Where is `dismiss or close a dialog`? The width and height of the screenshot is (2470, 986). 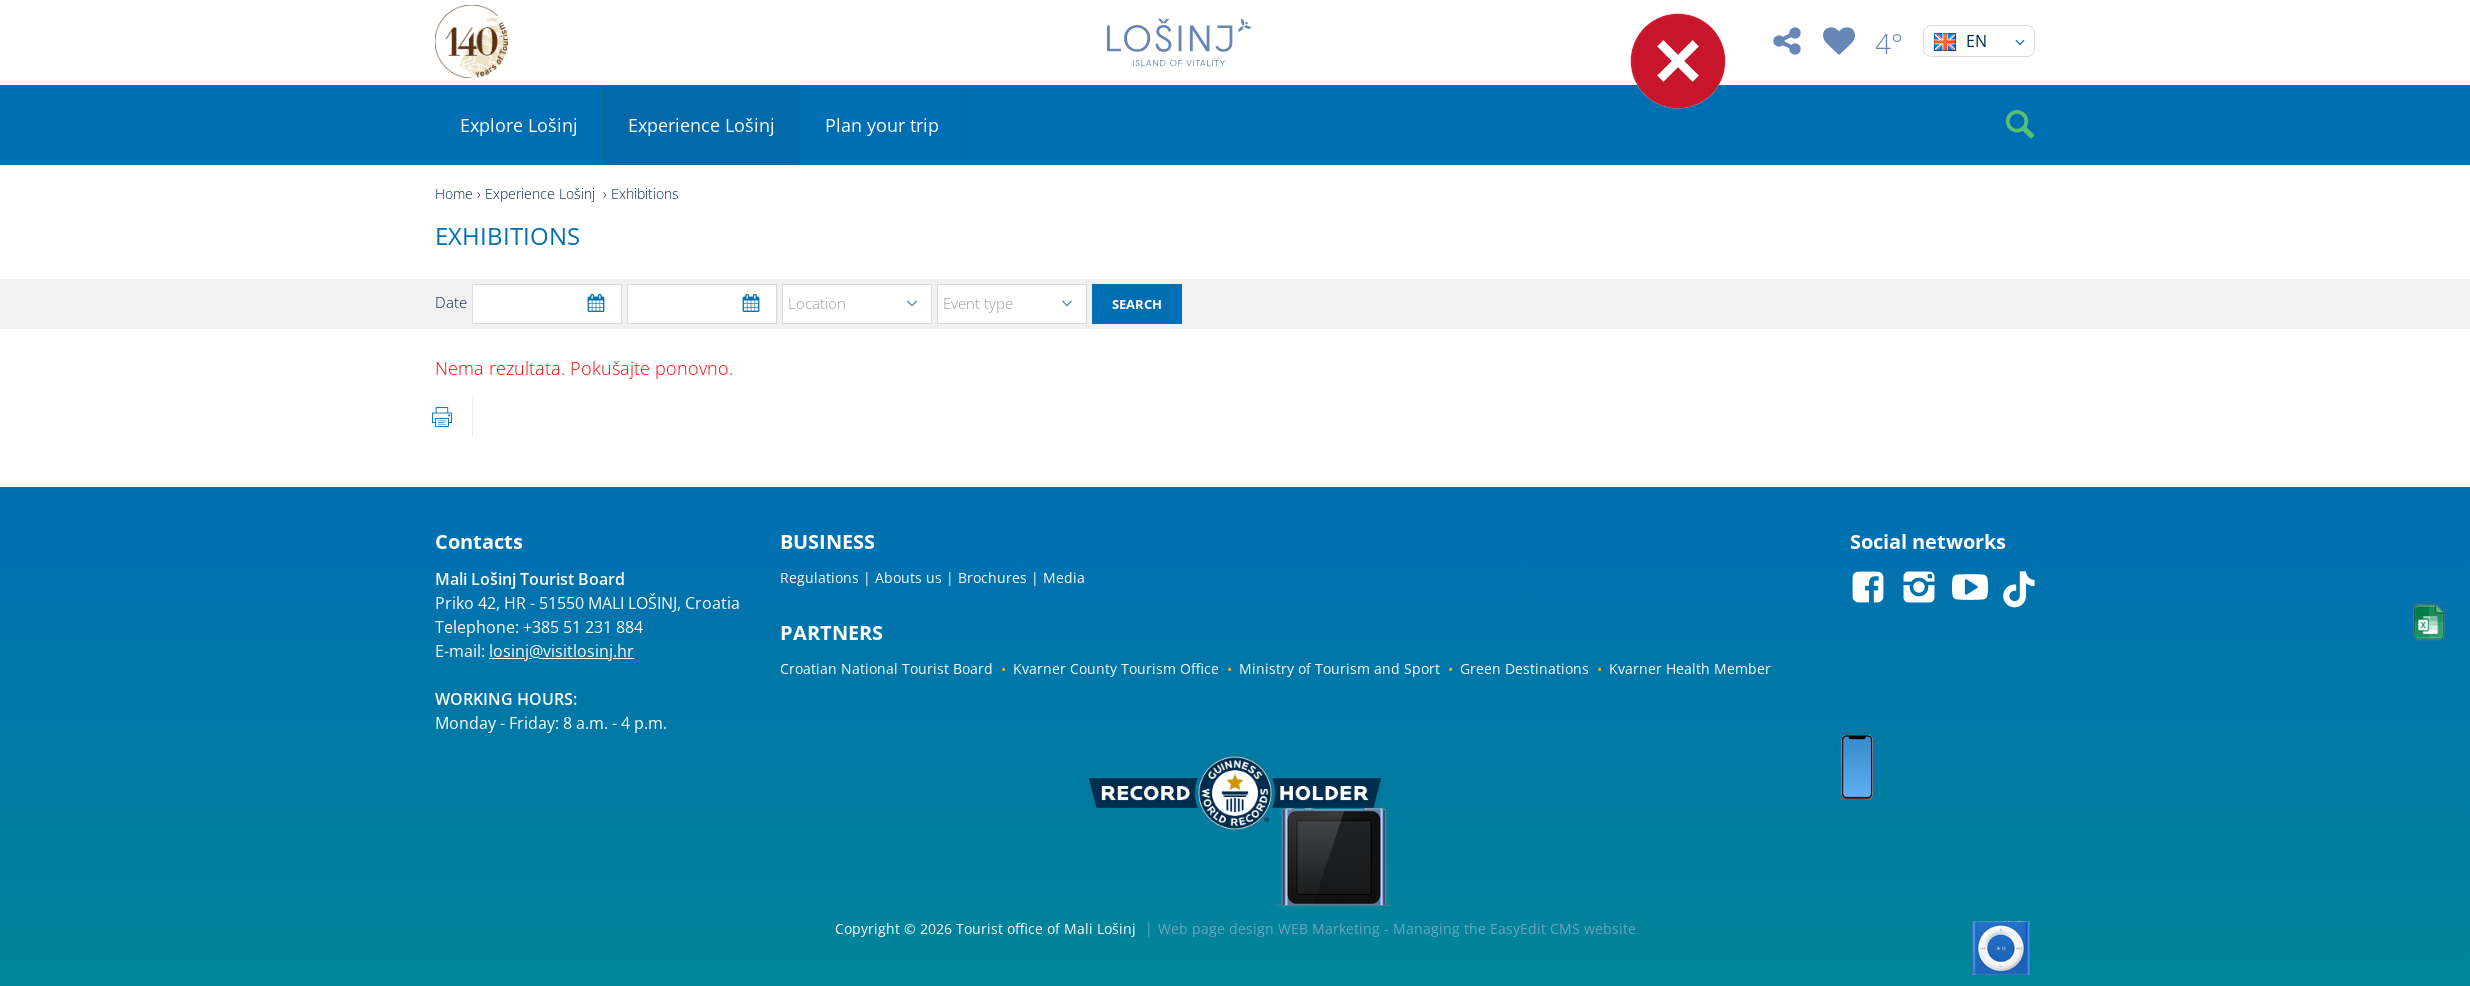 dismiss or close a dialog is located at coordinates (1678, 61).